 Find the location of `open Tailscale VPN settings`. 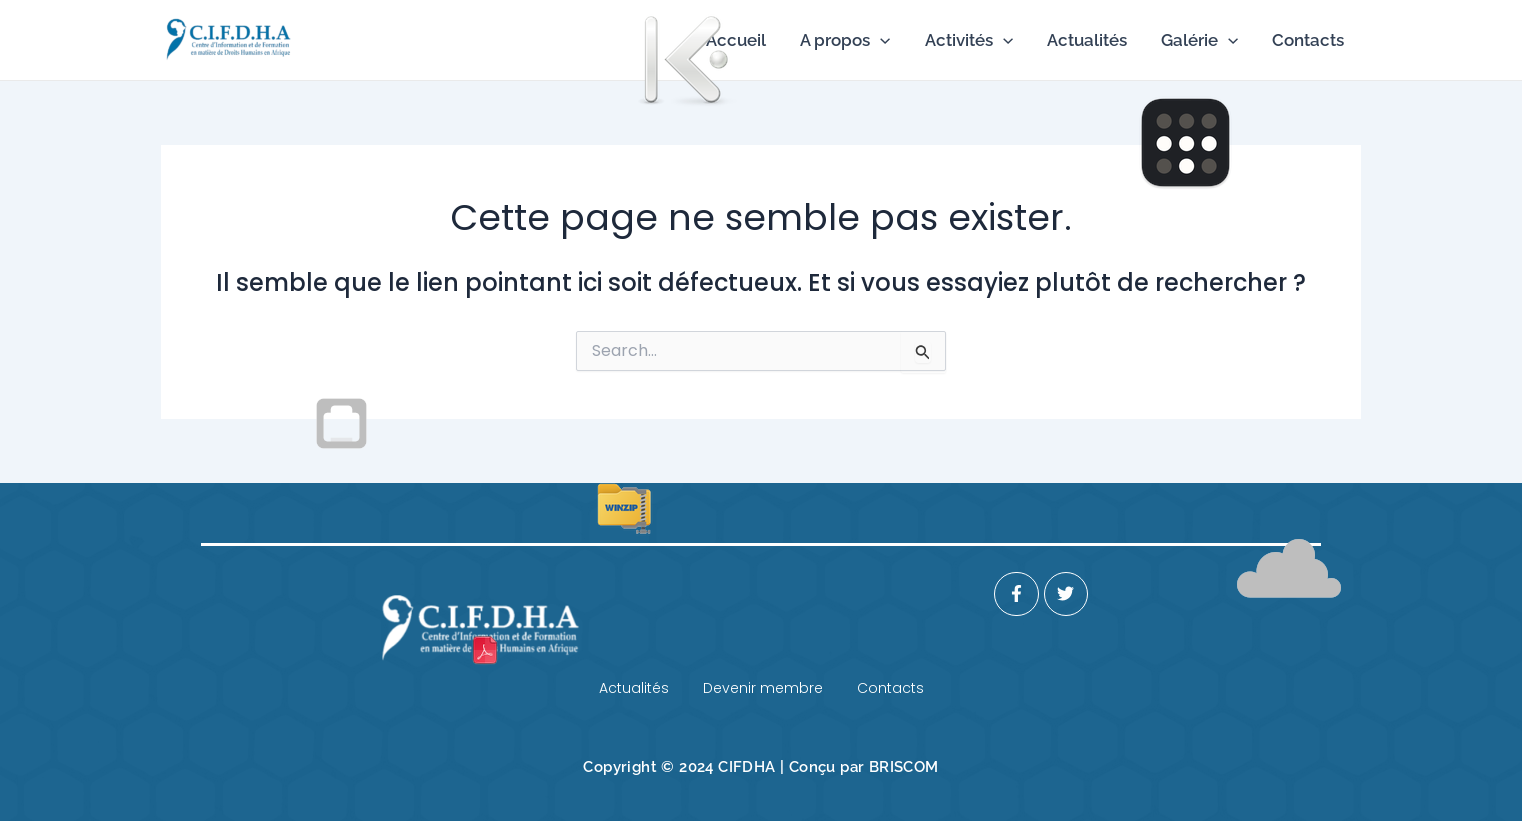

open Tailscale VPN settings is located at coordinates (1185, 142).